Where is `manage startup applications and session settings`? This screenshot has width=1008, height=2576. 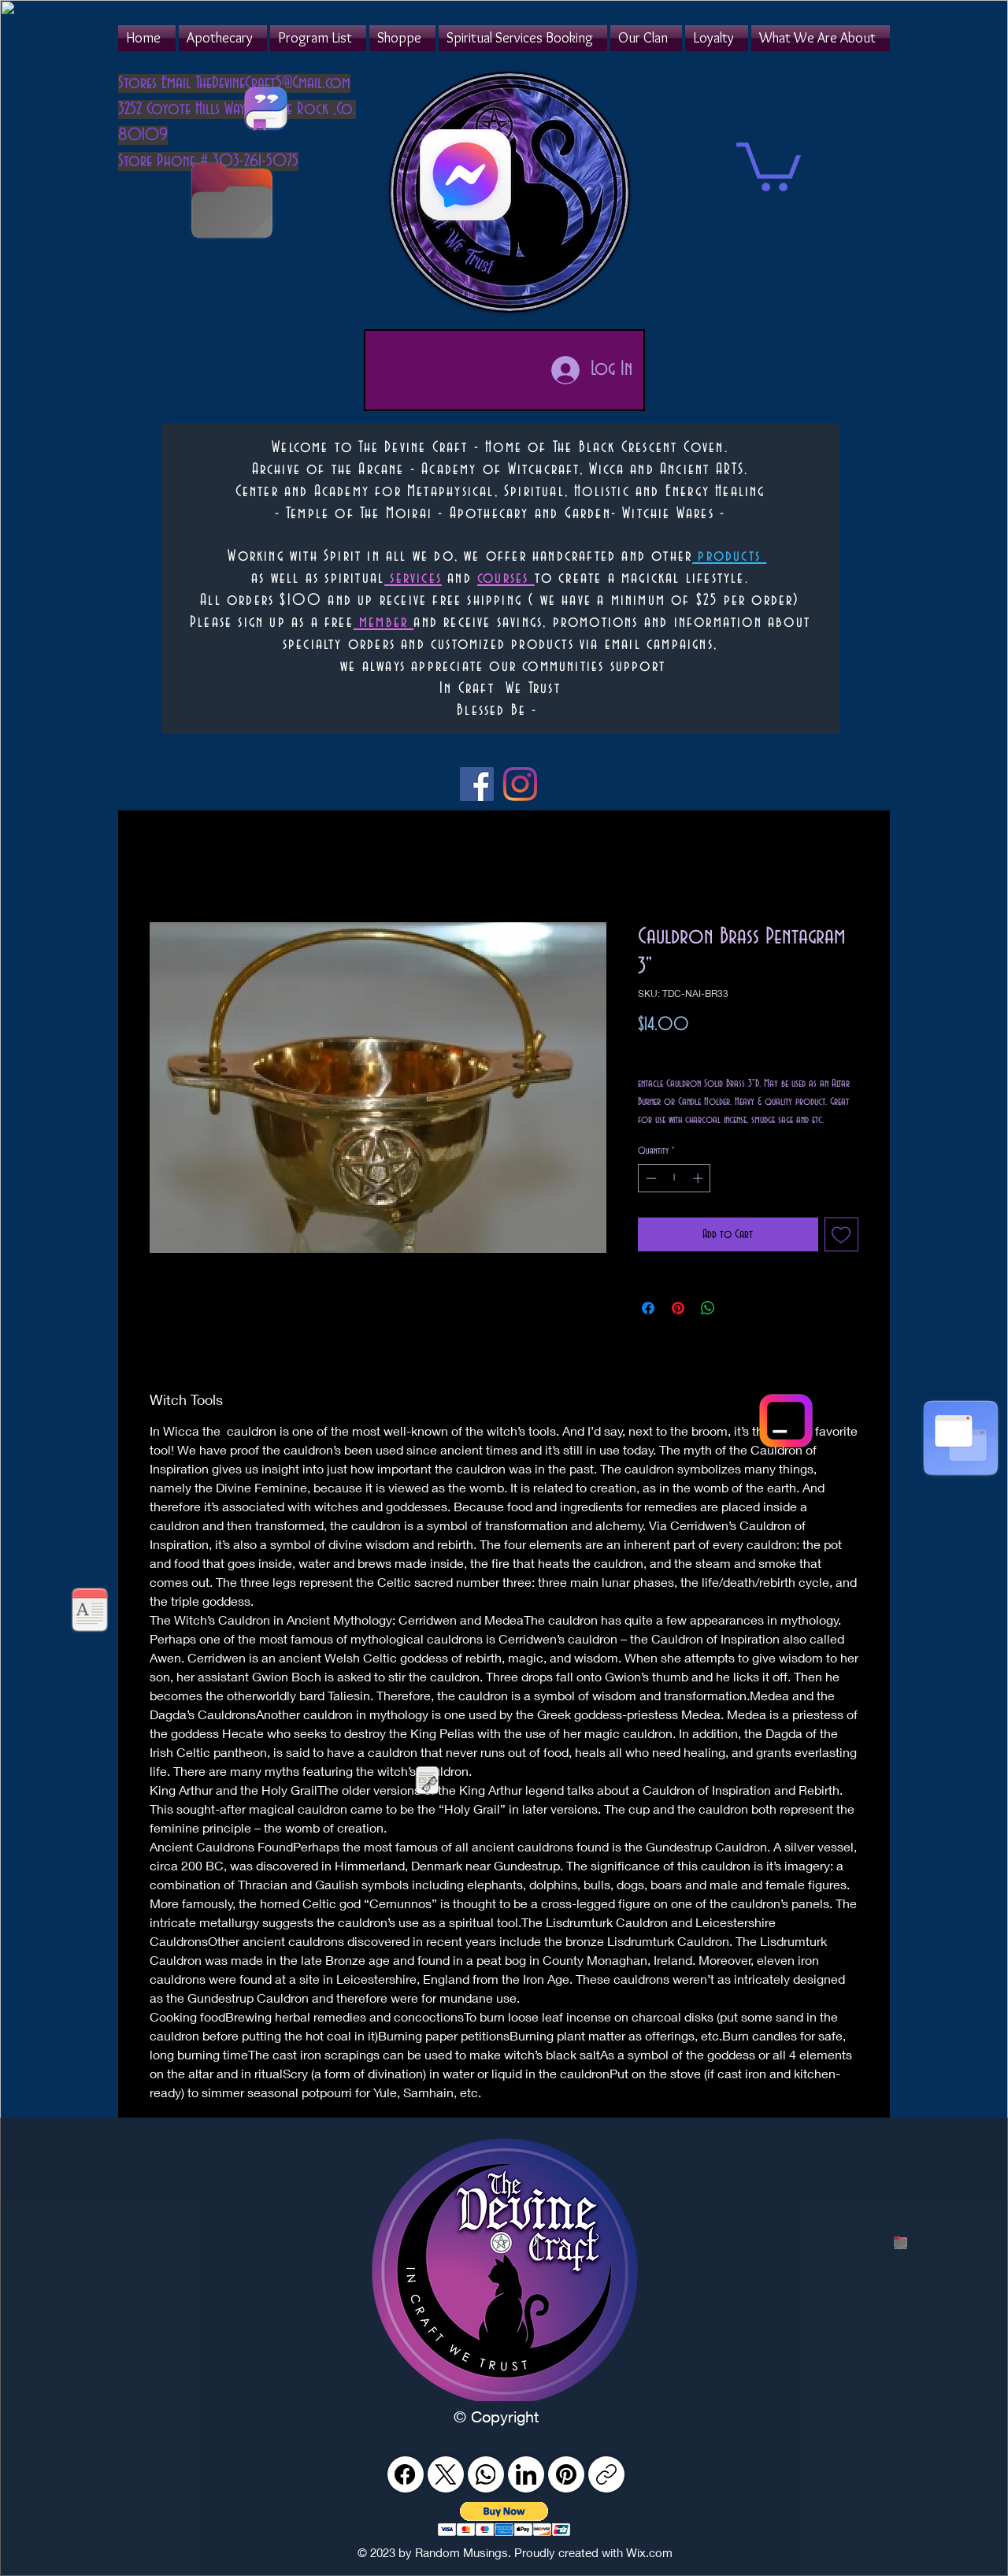 manage startup applications and session settings is located at coordinates (961, 1438).